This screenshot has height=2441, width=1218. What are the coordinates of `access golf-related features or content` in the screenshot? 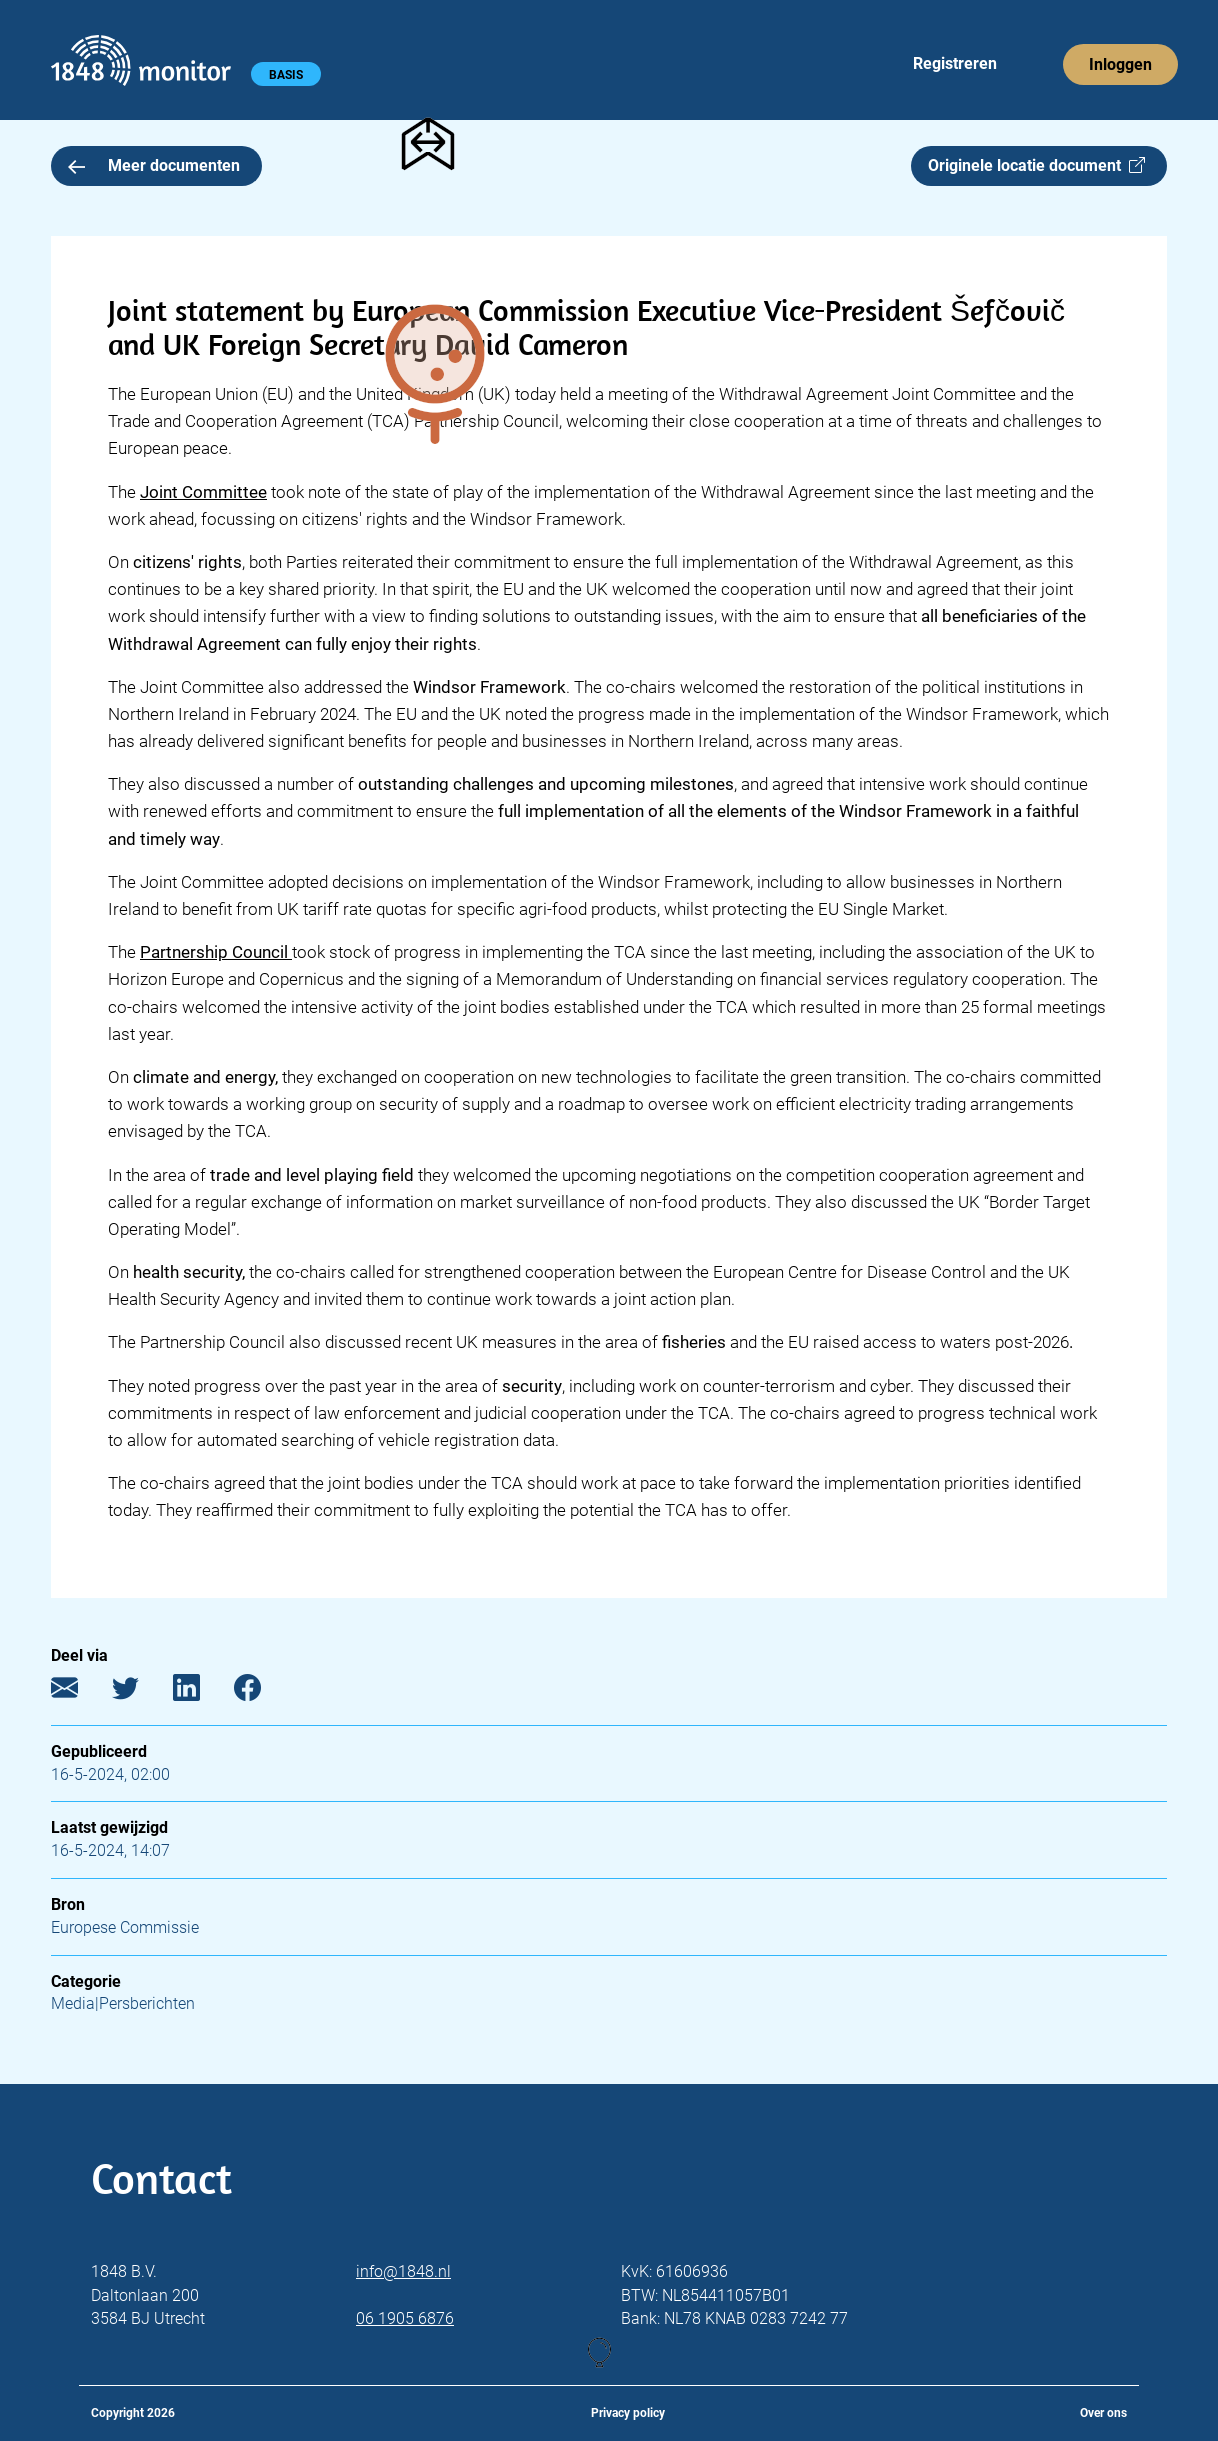 It's located at (435, 372).